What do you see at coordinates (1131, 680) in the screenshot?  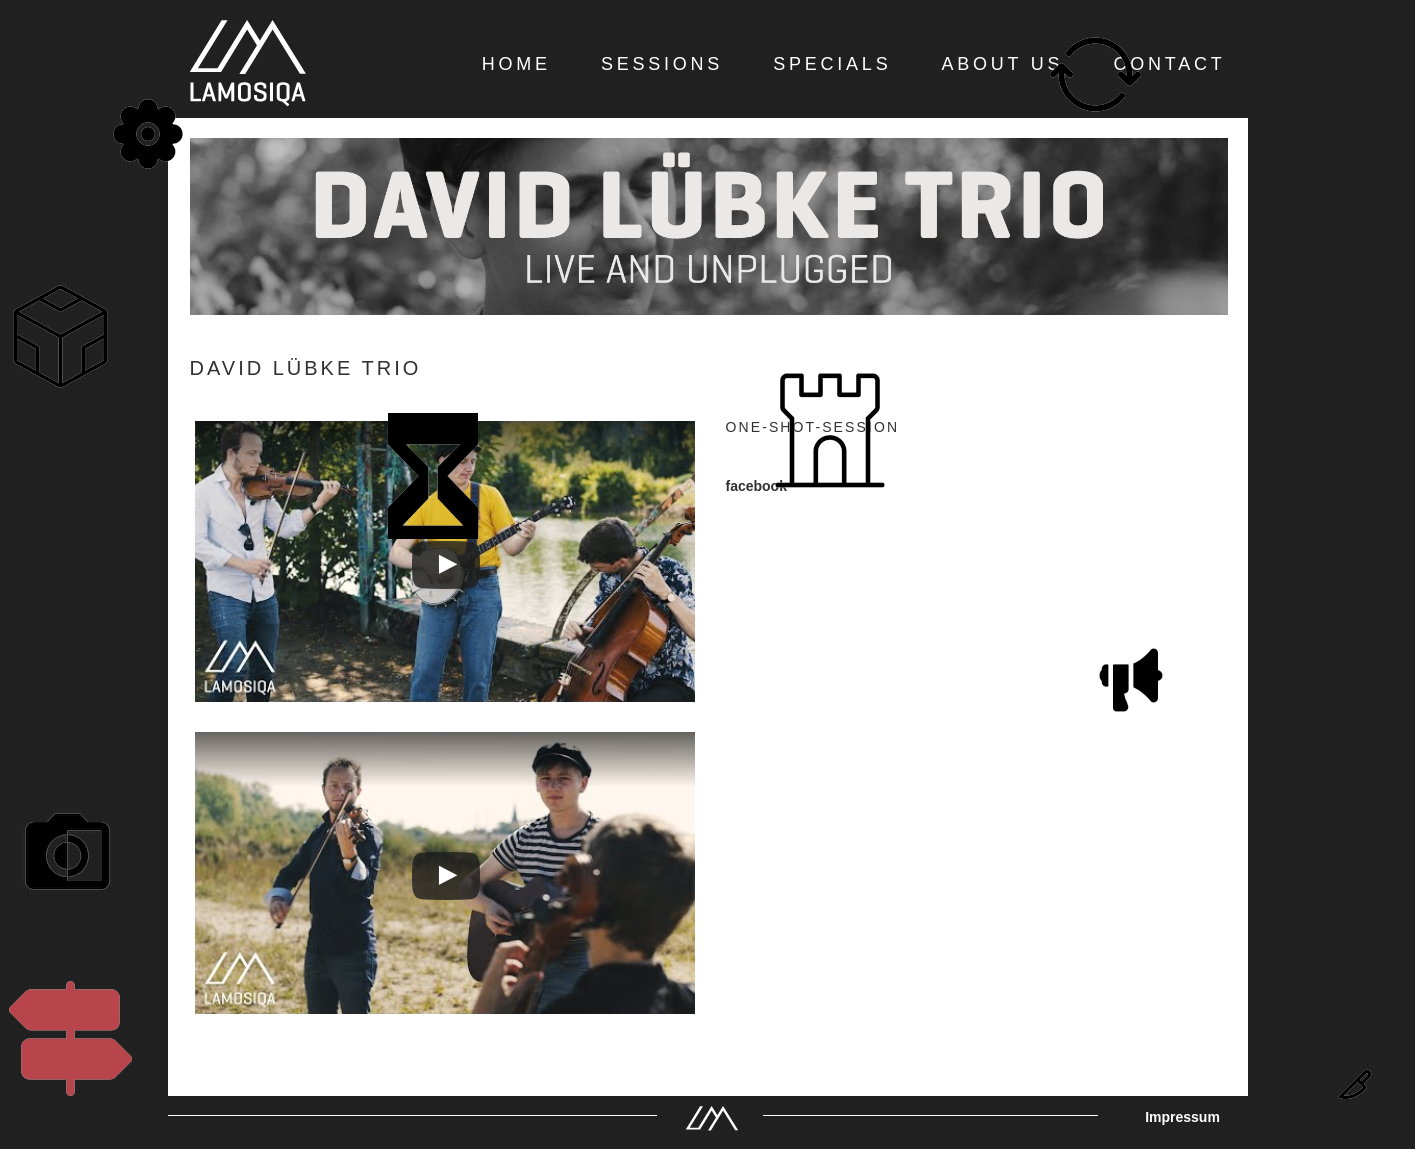 I see `make an announcement or broadcast` at bounding box center [1131, 680].